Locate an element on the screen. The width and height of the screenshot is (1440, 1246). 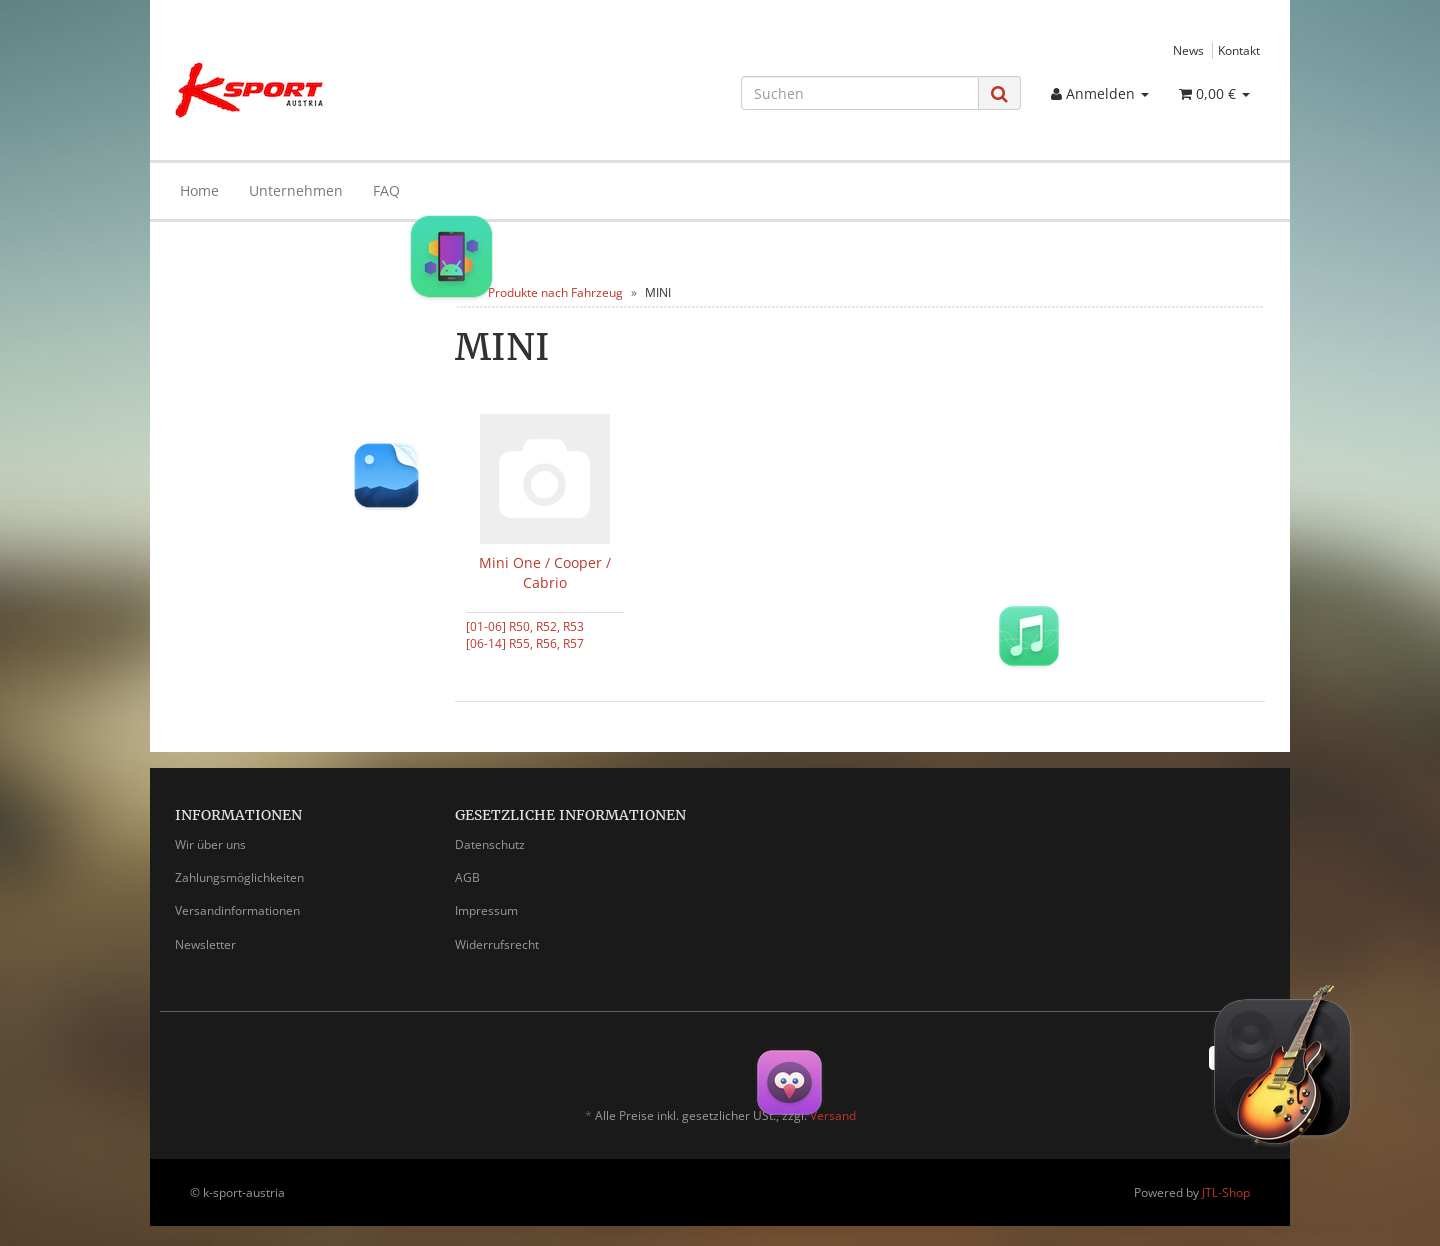
open lx music desktop app is located at coordinates (1029, 636).